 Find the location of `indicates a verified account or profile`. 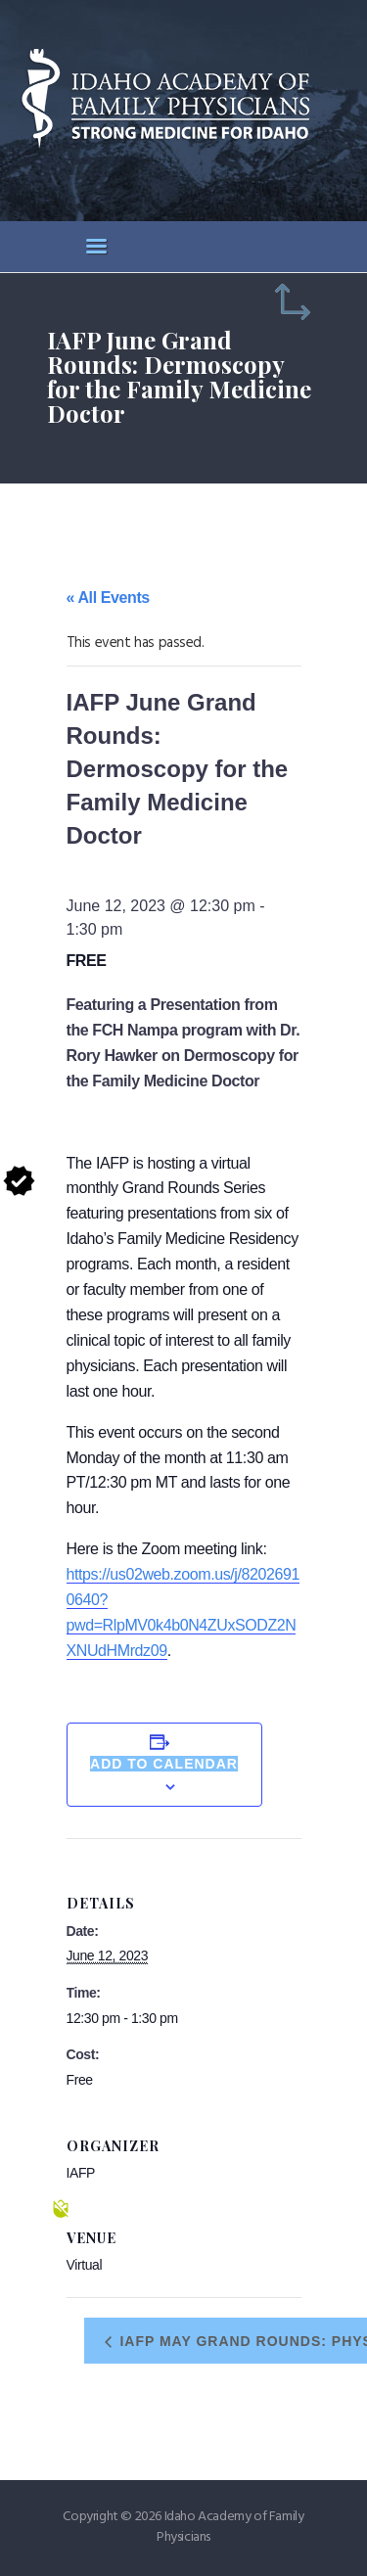

indicates a verified account or profile is located at coordinates (19, 1180).